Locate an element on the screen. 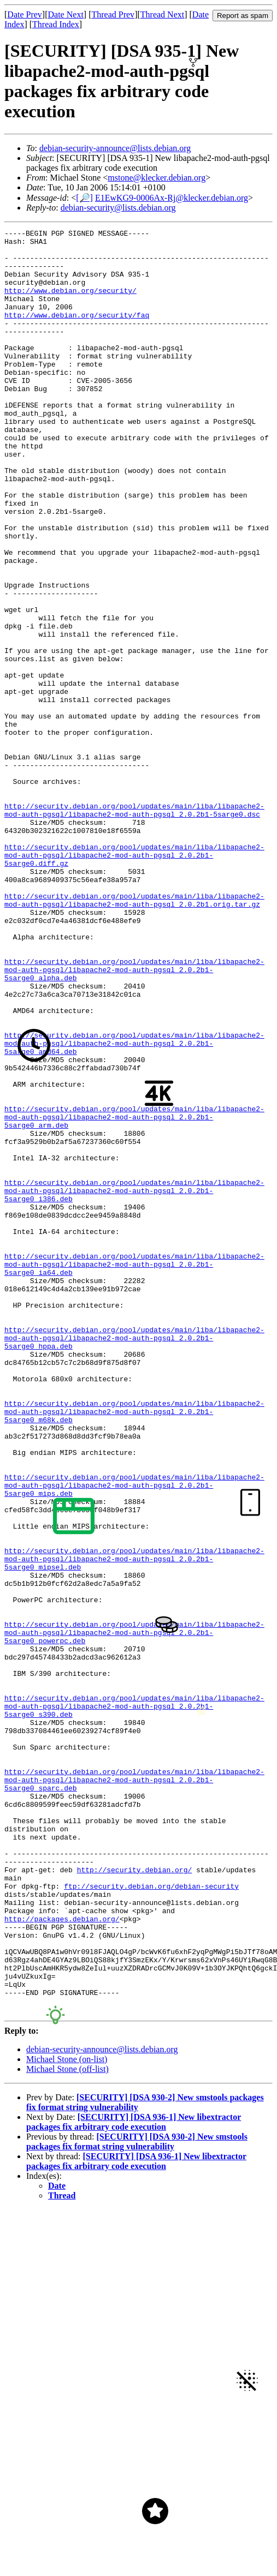 This screenshot has height=2576, width=277. indicates 4K video resolution available is located at coordinates (159, 1093).